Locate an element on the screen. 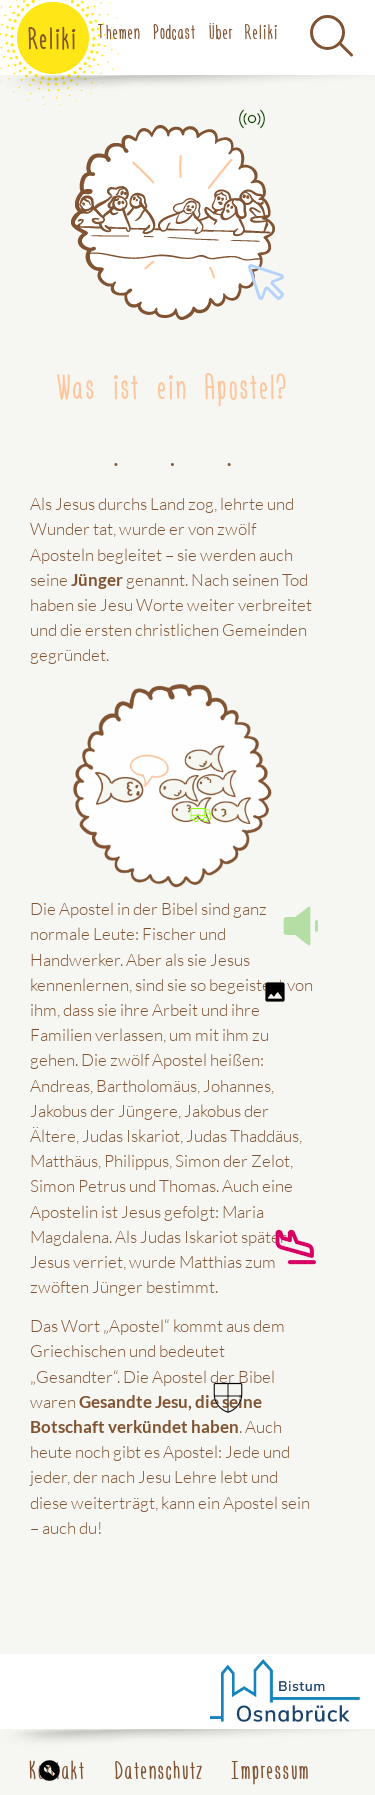 Image resolution: width=375 pixels, height=1795 pixels. access settings or configuration options is located at coordinates (49, 1770).